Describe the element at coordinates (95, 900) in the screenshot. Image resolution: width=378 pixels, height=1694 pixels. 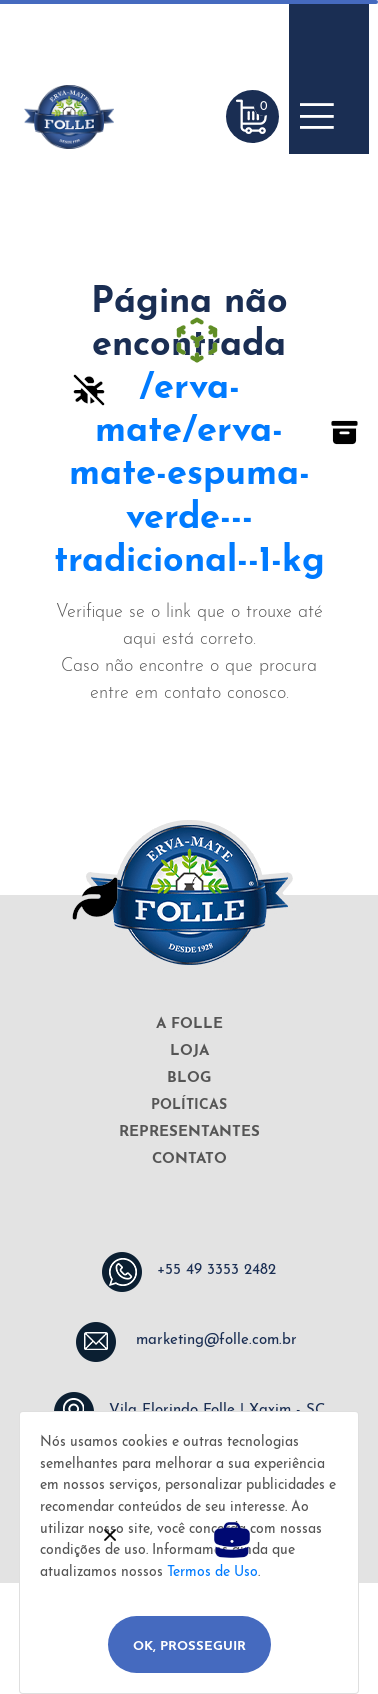
I see `indicates eco-friendly or sustainable option` at that location.